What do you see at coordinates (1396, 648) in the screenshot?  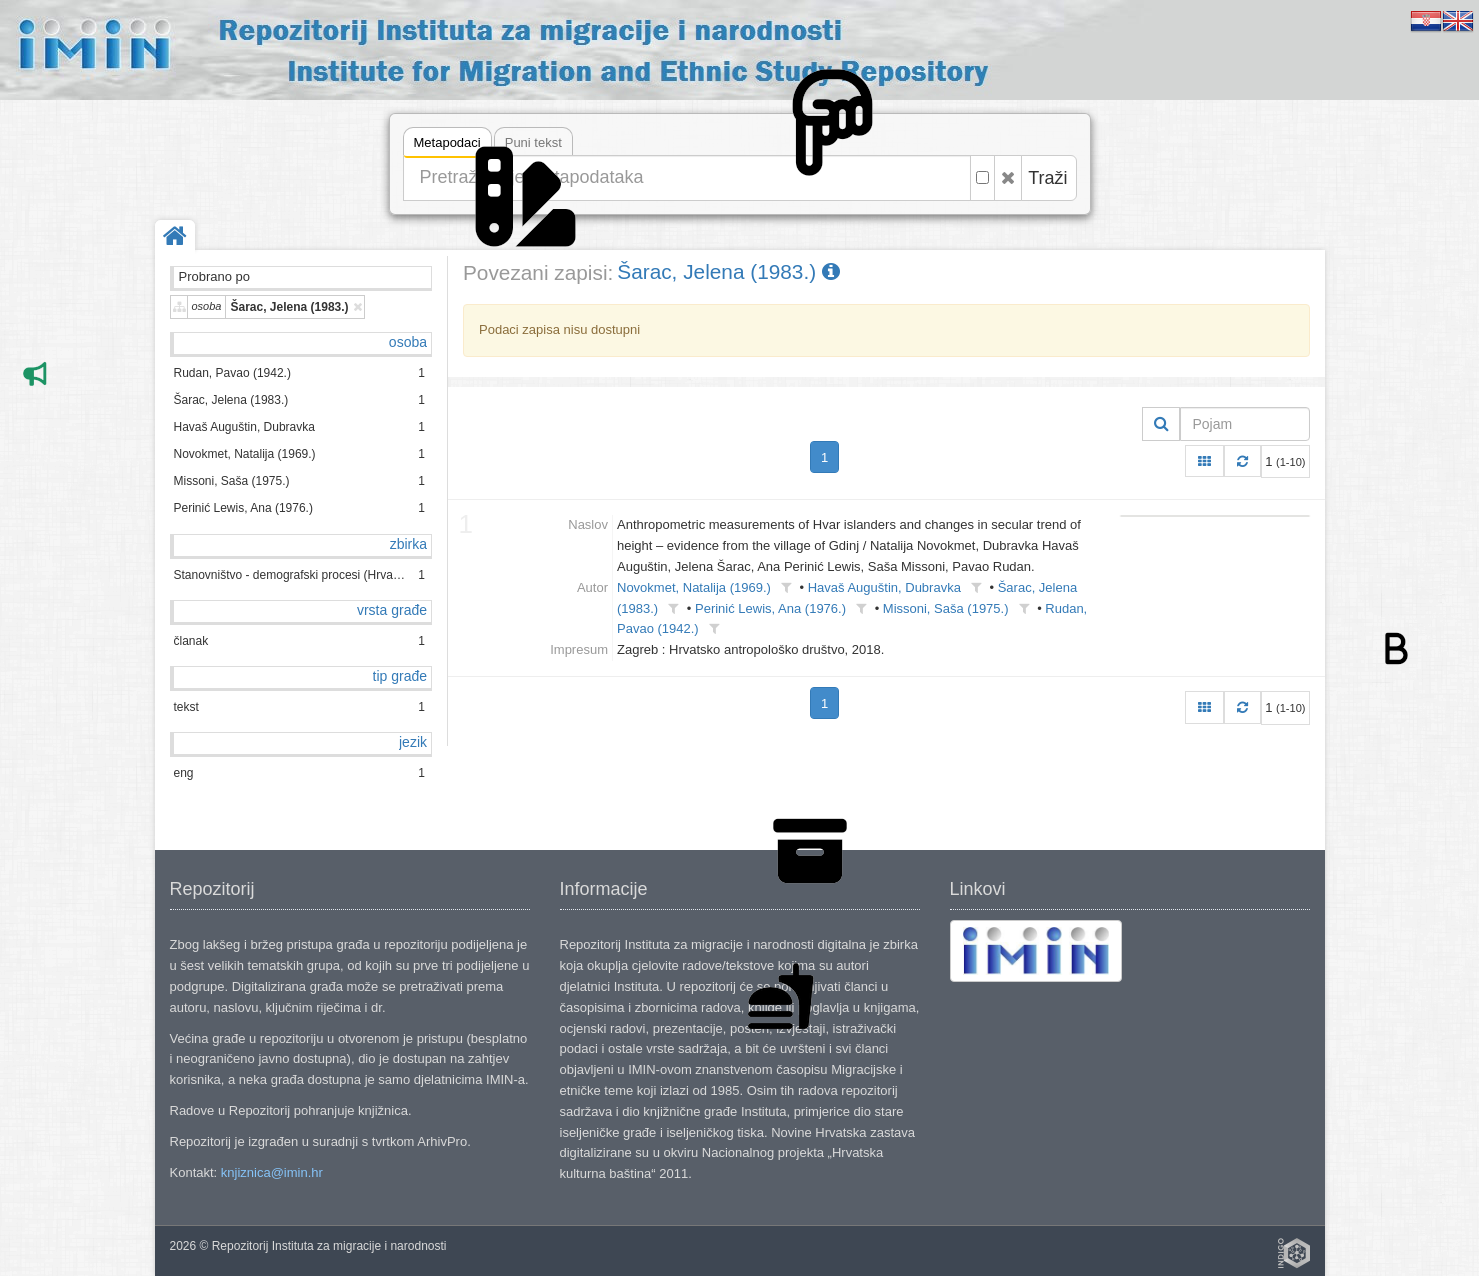 I see `apply bold formatting to selected text` at bounding box center [1396, 648].